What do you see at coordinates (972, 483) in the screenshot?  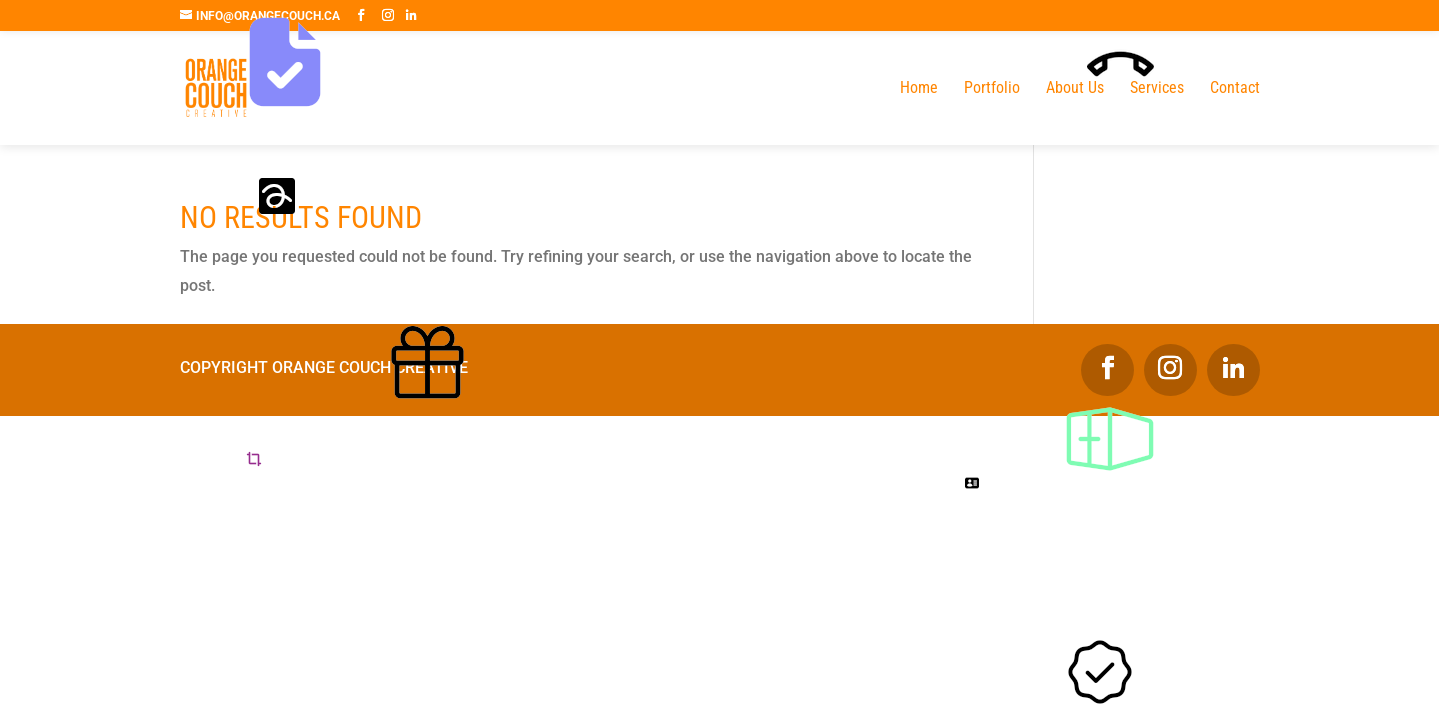 I see `view your profile or ID card` at bounding box center [972, 483].